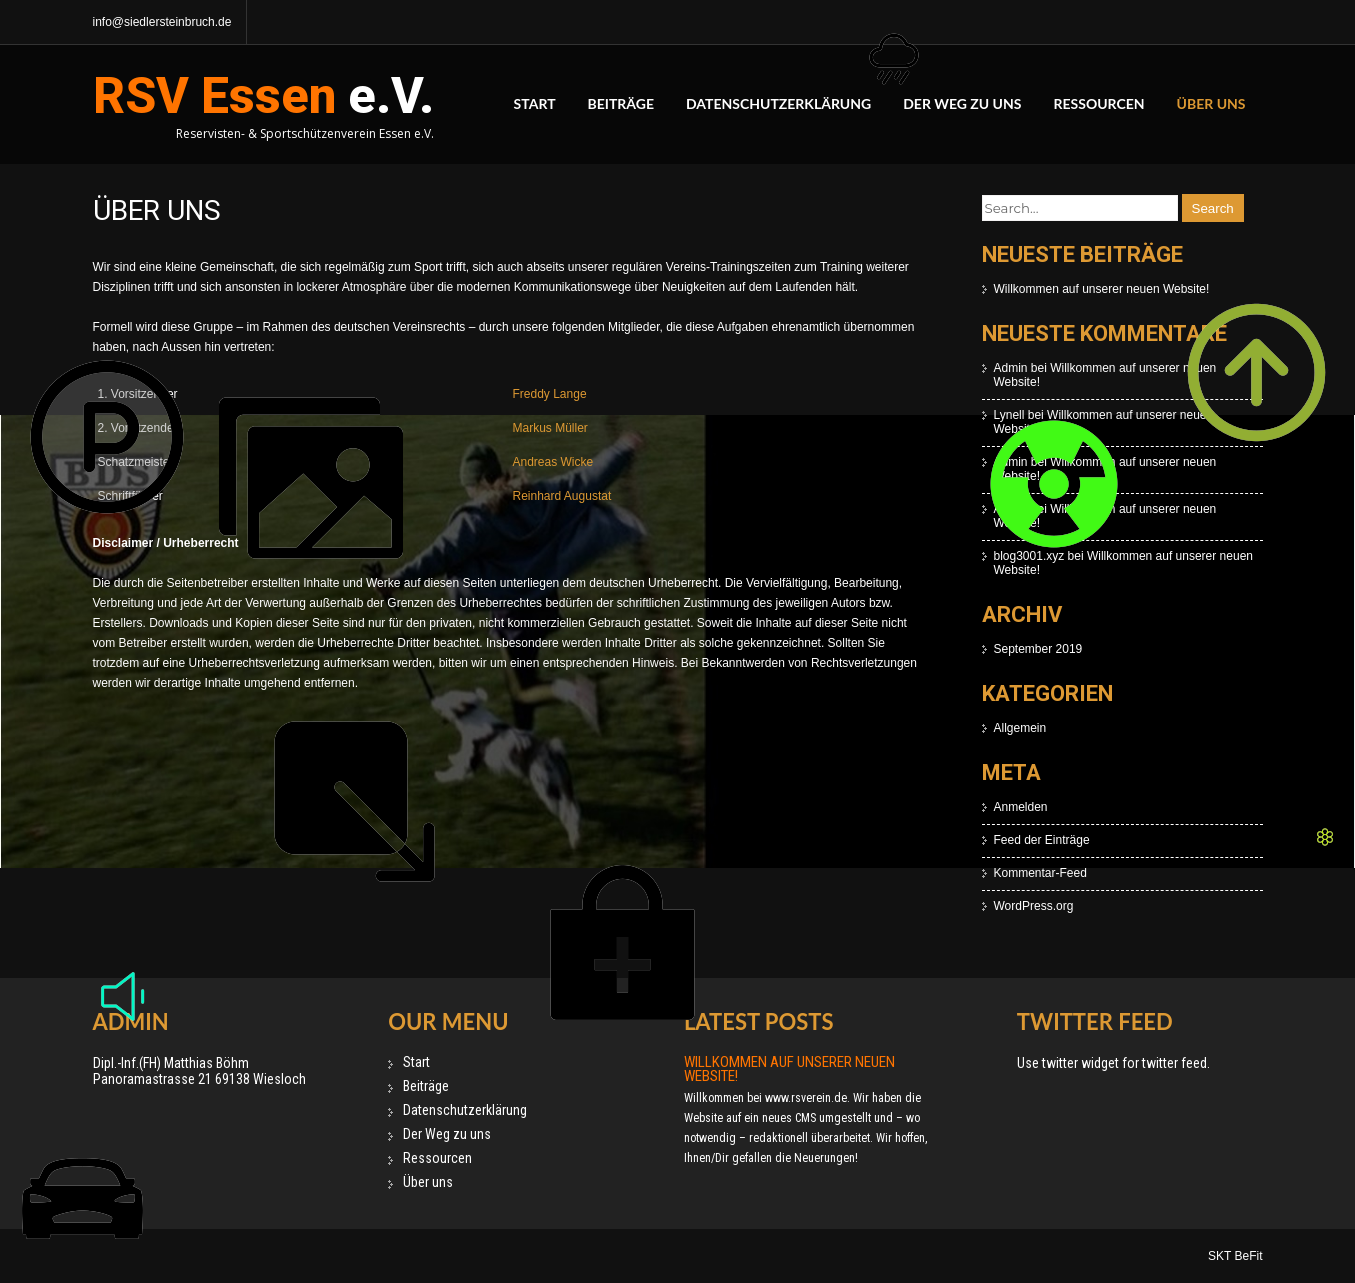 Image resolution: width=1355 pixels, height=1283 pixels. Describe the element at coordinates (622, 942) in the screenshot. I see `add item to shopping bag` at that location.